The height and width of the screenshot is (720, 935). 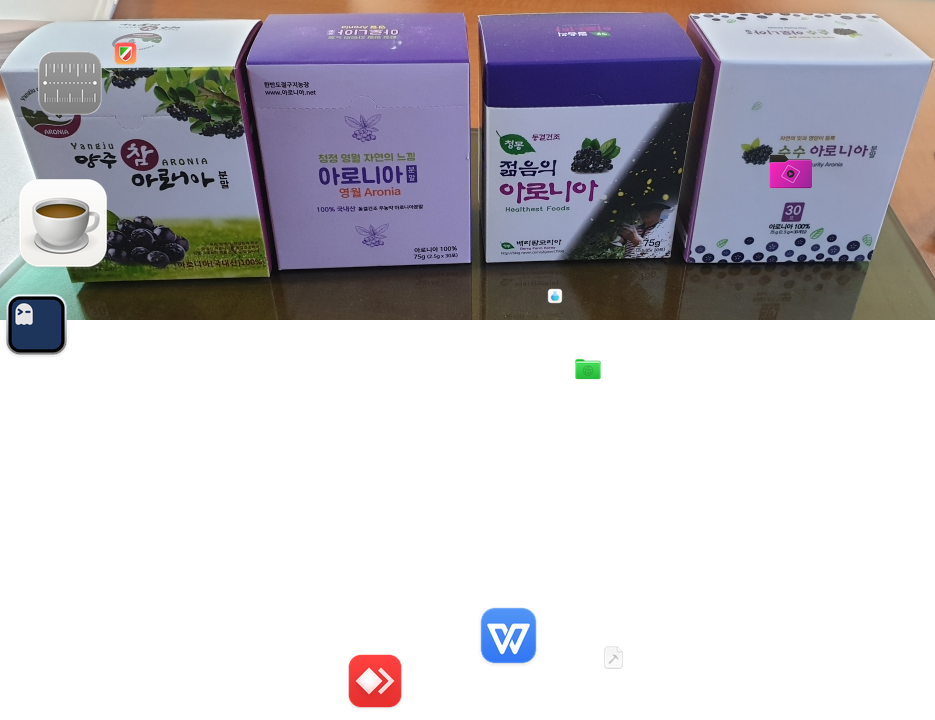 I want to click on open firewall configuration settings, so click(x=125, y=53).